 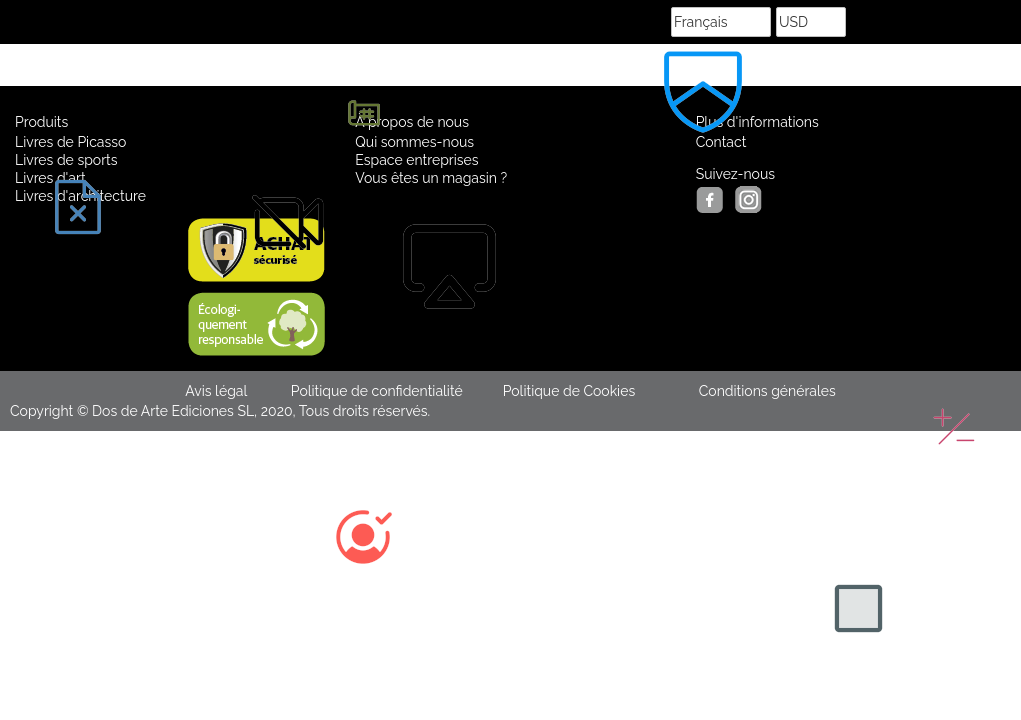 I want to click on delete or remove a file, so click(x=78, y=207).